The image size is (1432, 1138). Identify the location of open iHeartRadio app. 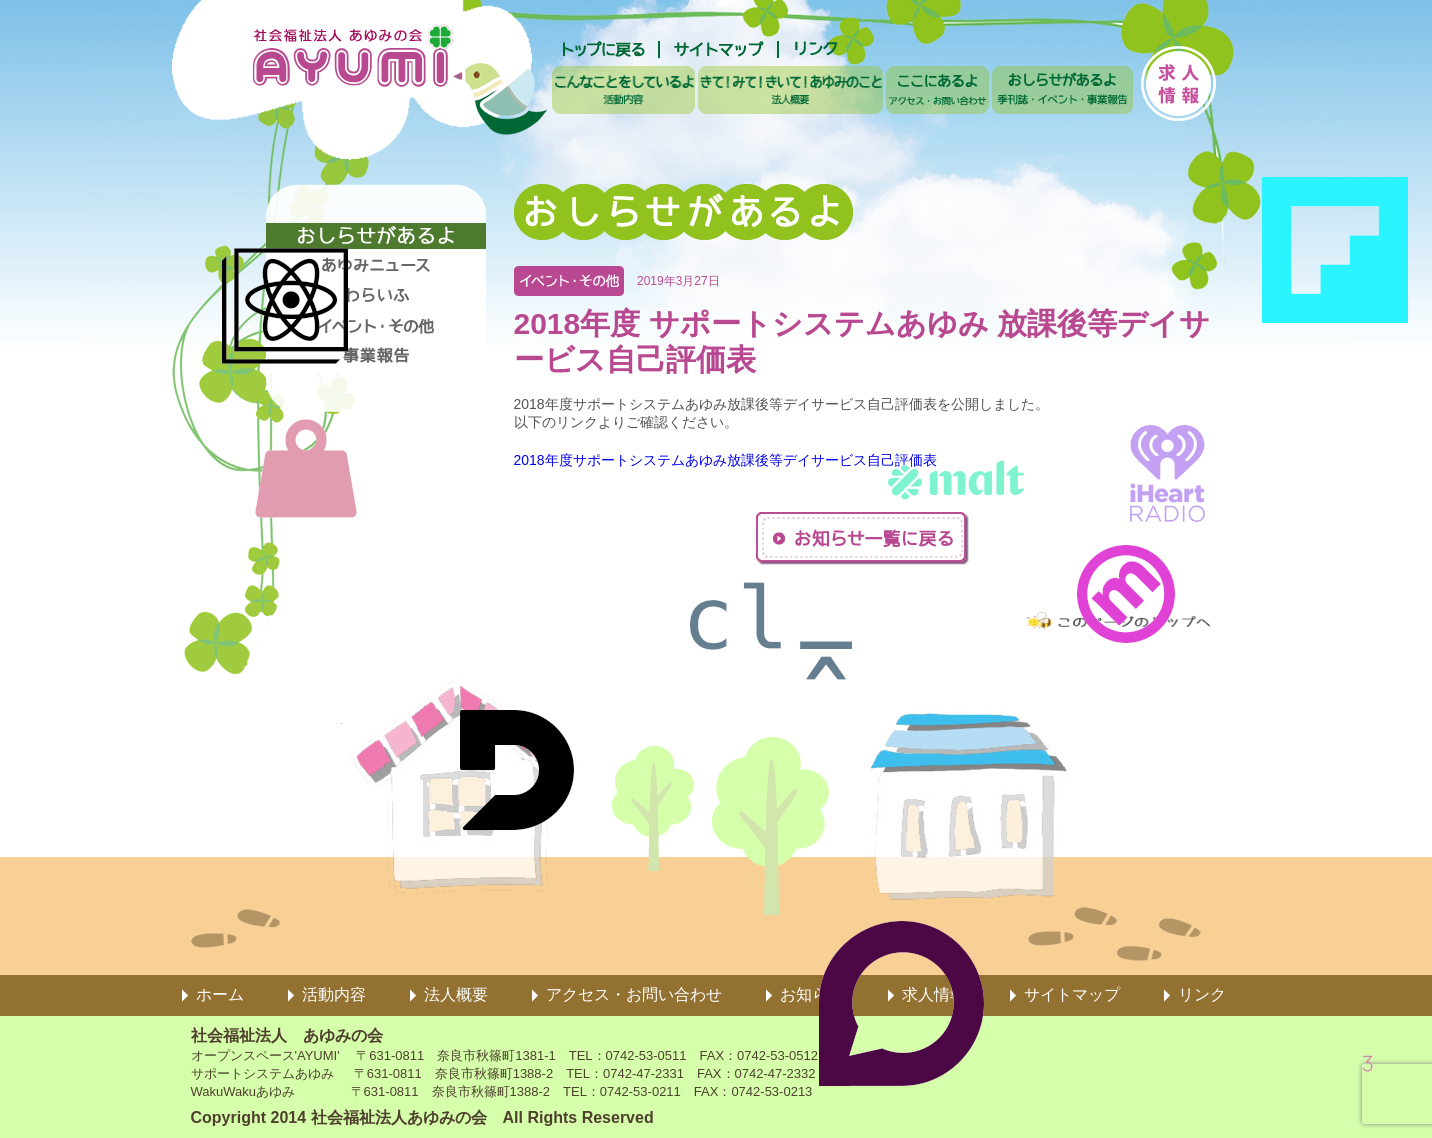
(1167, 473).